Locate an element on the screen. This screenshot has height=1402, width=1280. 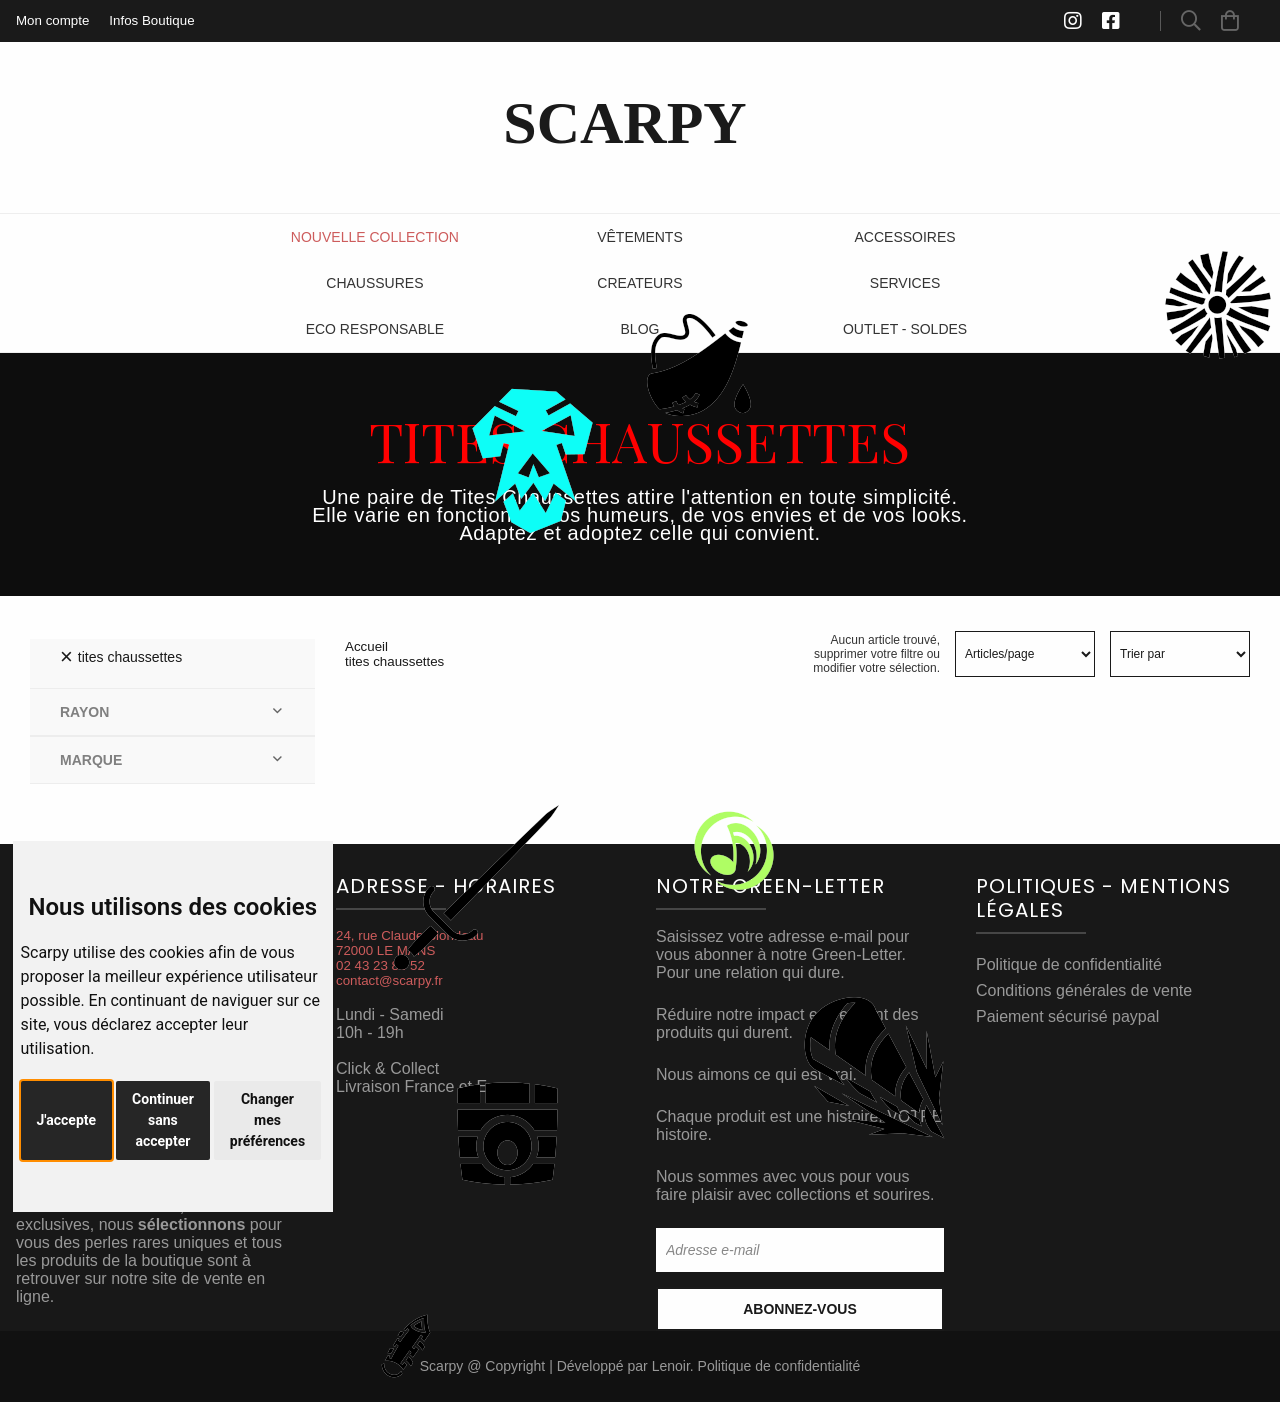
dandelion flower icon for nature or garden-themed game elements is located at coordinates (1218, 305).